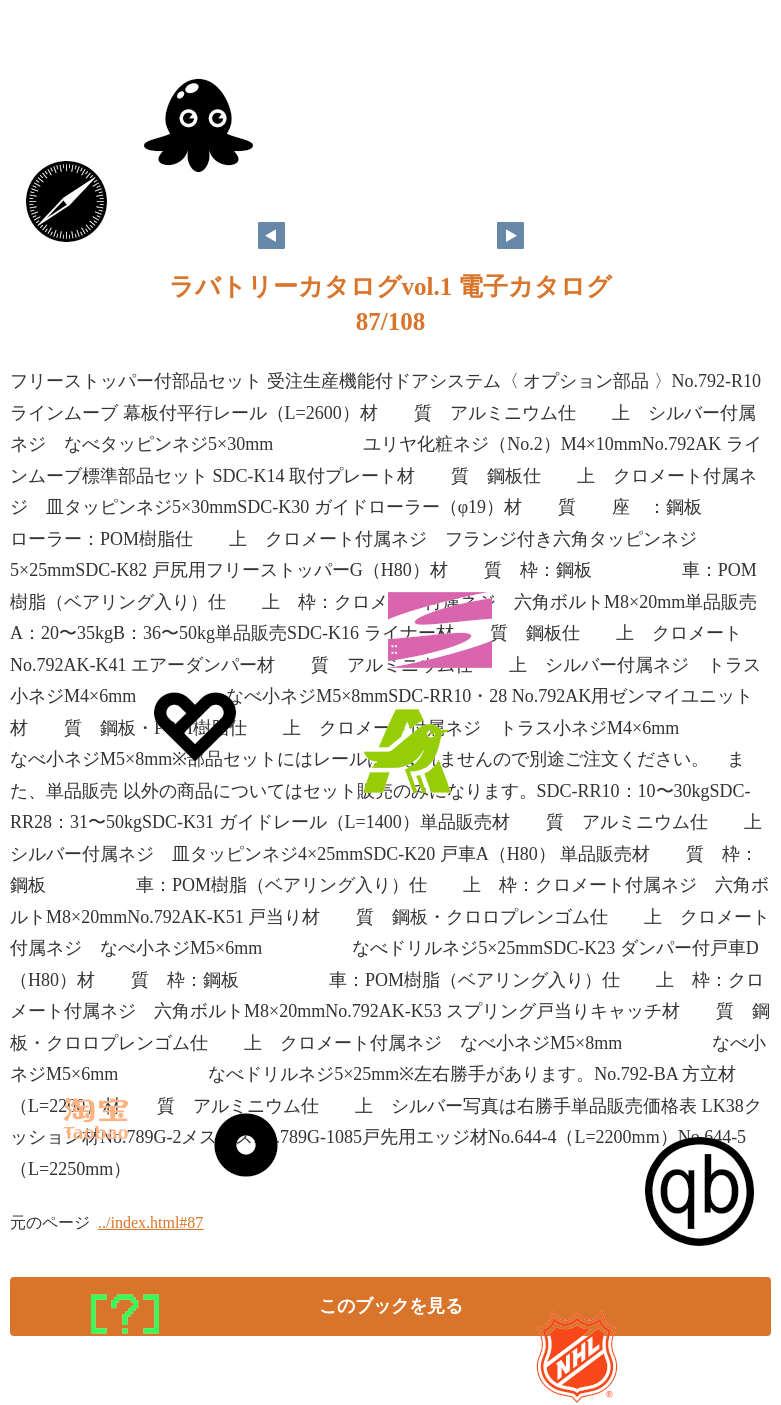  I want to click on open qbittorrent torrent client, so click(699, 1191).